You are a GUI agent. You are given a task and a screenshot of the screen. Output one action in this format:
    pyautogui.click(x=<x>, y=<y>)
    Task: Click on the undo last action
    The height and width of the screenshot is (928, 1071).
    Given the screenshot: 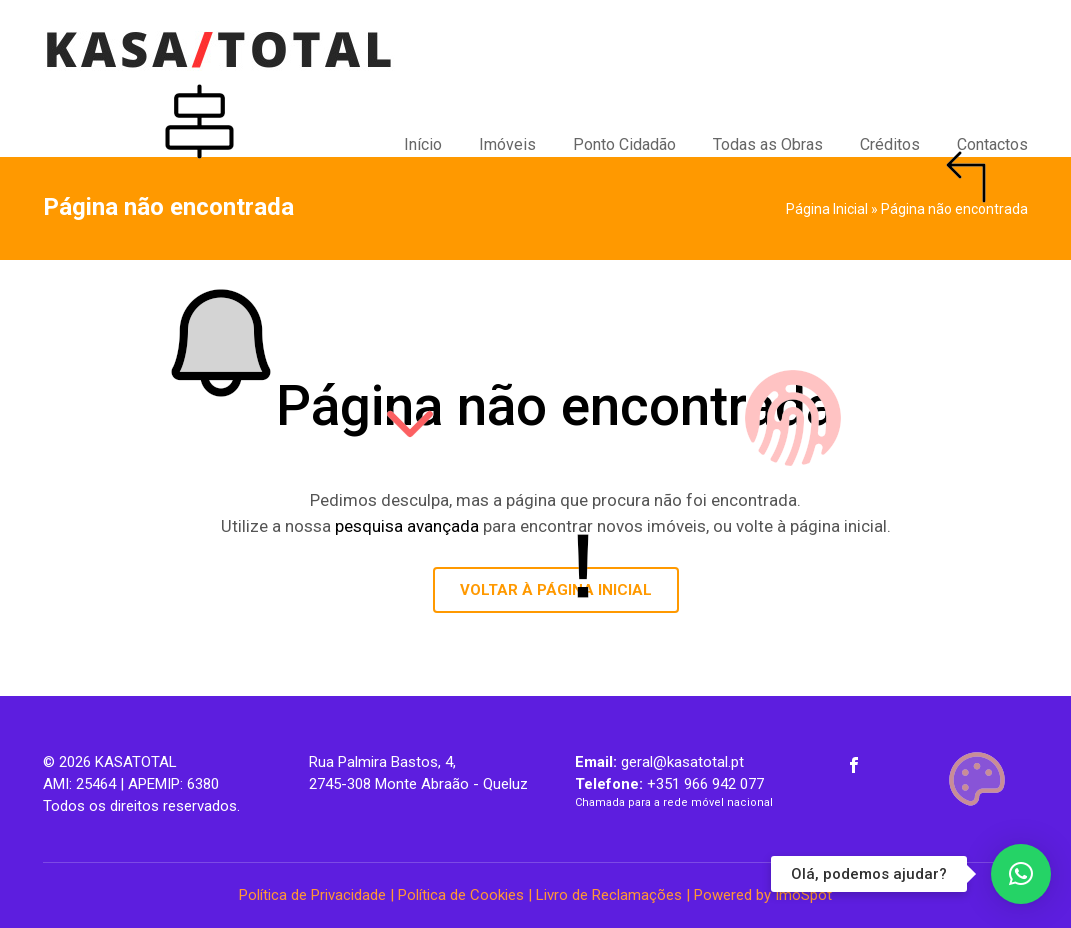 What is the action you would take?
    pyautogui.click(x=968, y=177)
    